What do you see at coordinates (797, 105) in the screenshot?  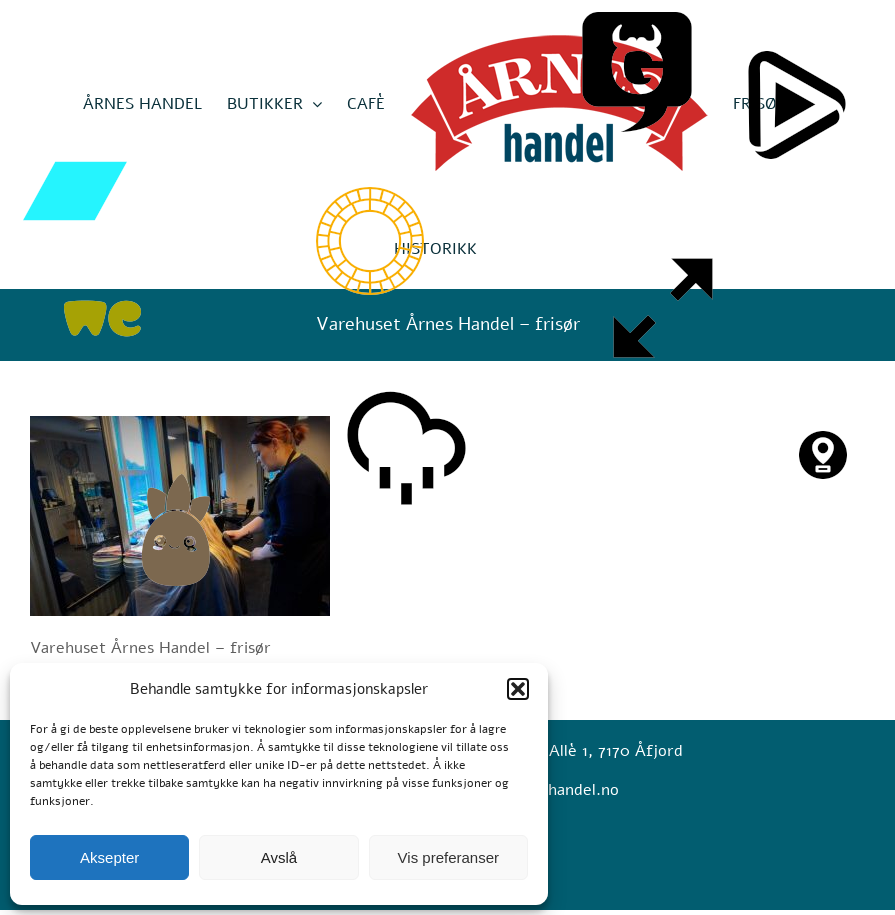 I see `open radarr movie management app` at bounding box center [797, 105].